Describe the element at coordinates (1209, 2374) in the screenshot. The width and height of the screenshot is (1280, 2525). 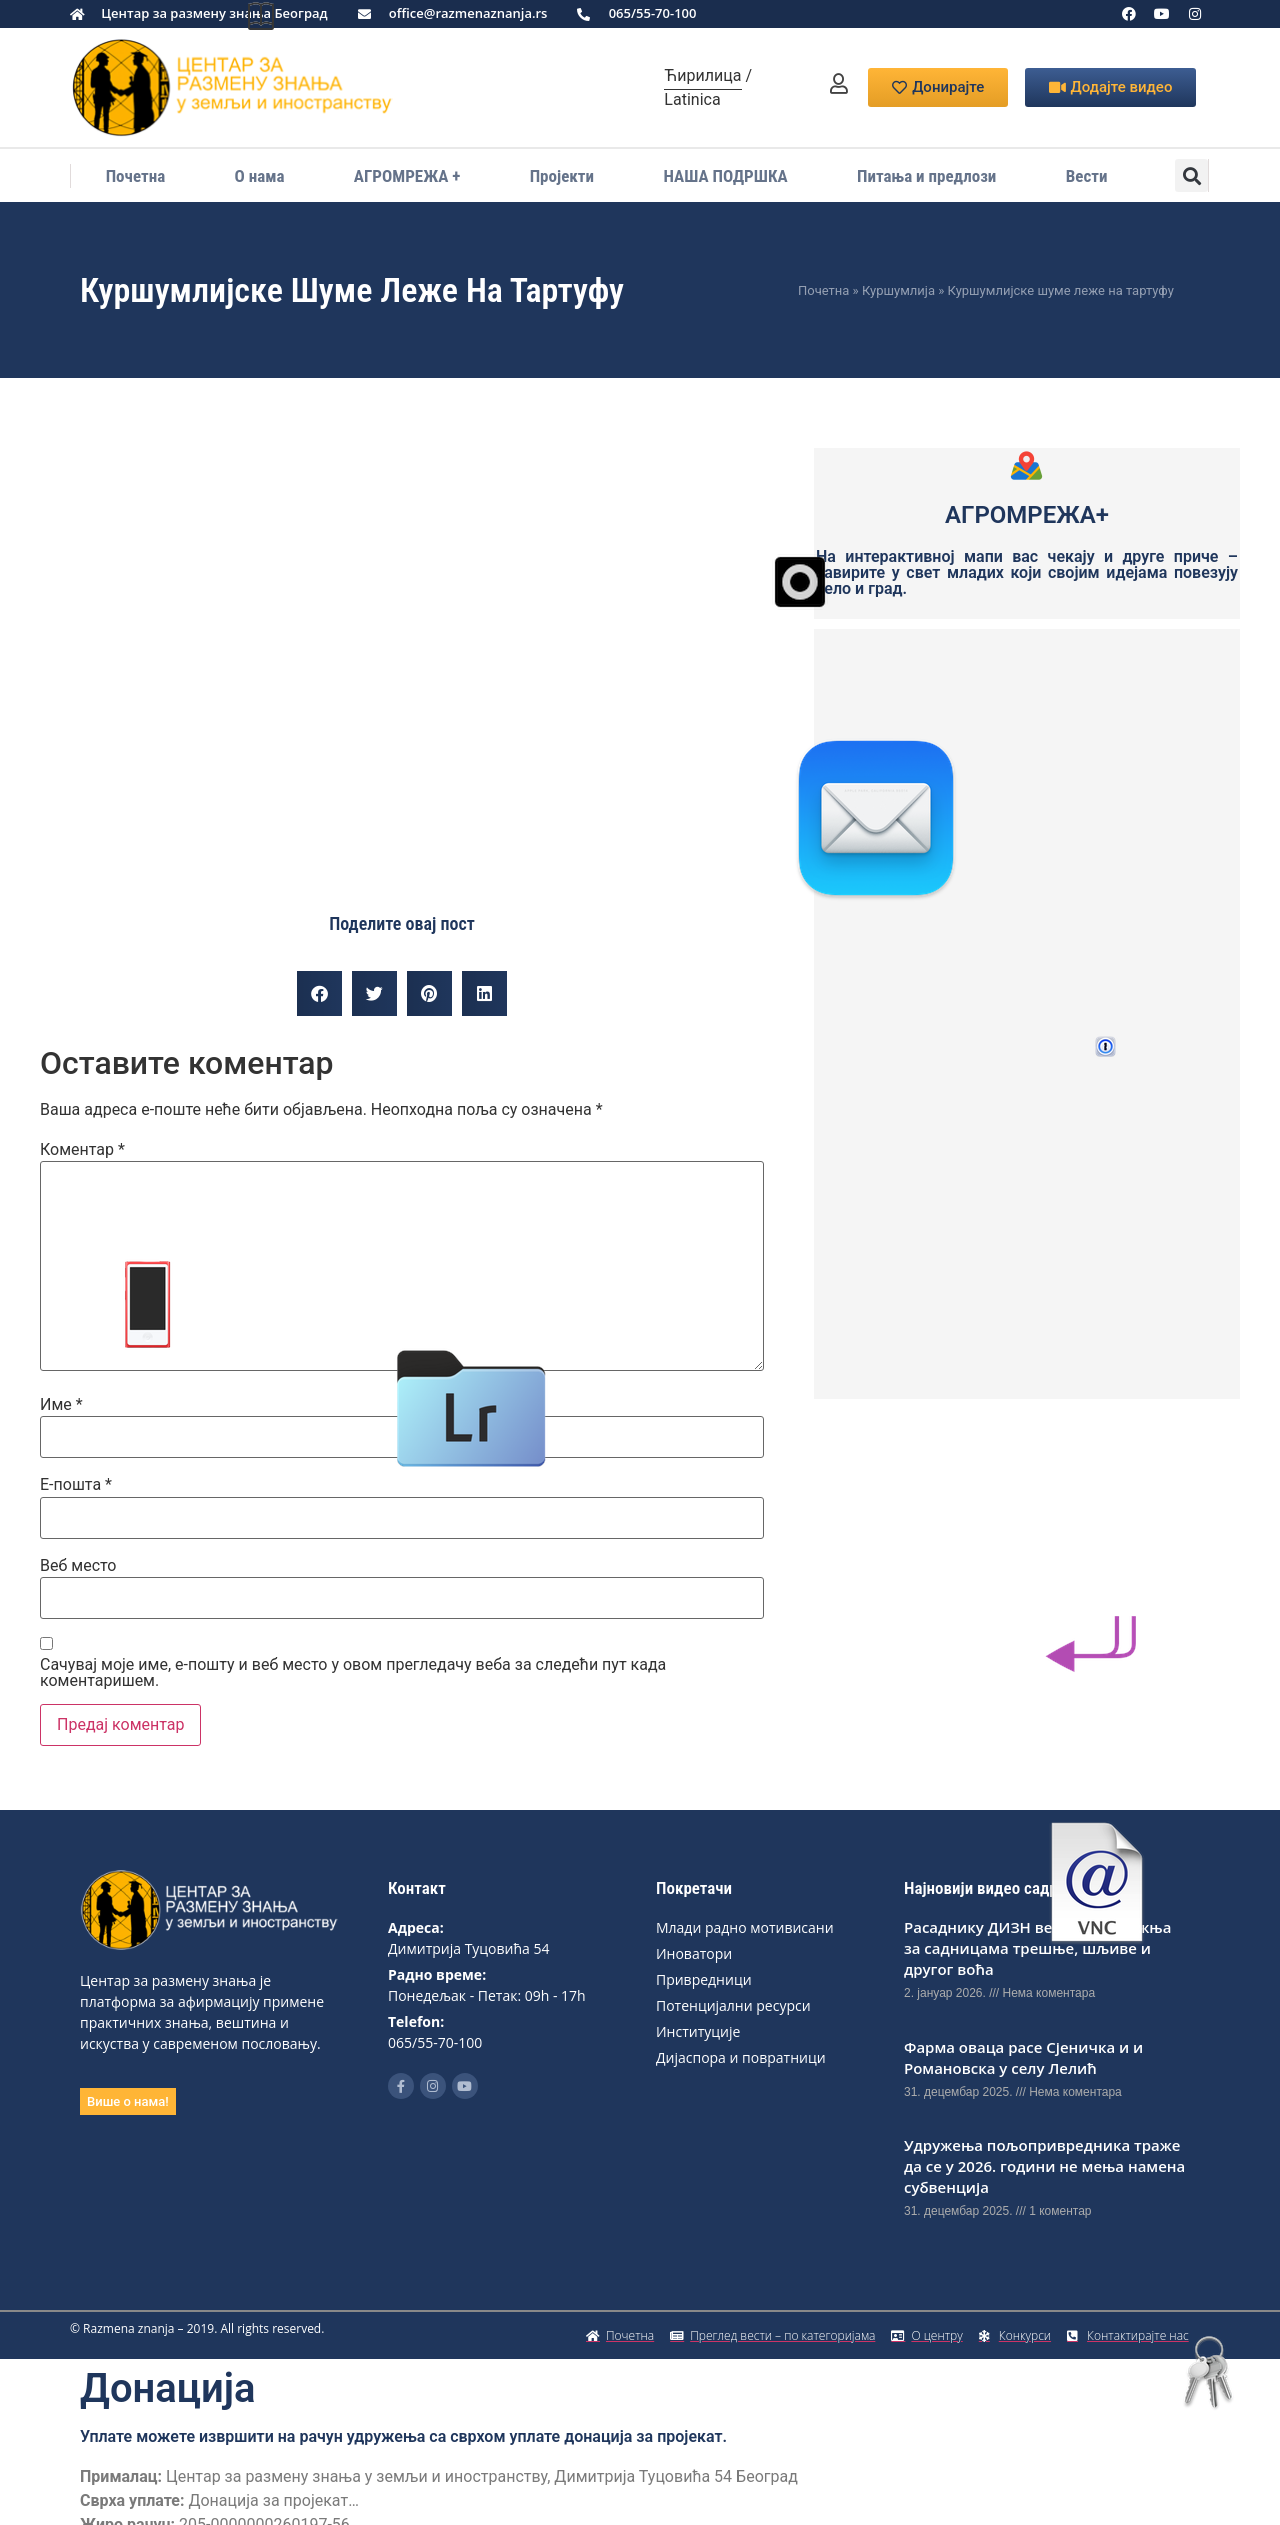
I see `access account and login settings` at that location.